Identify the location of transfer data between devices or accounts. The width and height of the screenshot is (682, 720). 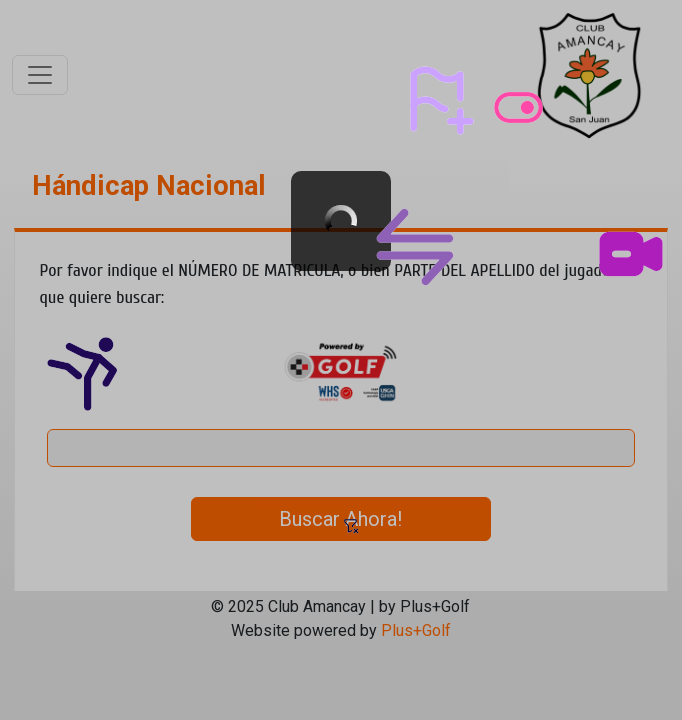
(415, 247).